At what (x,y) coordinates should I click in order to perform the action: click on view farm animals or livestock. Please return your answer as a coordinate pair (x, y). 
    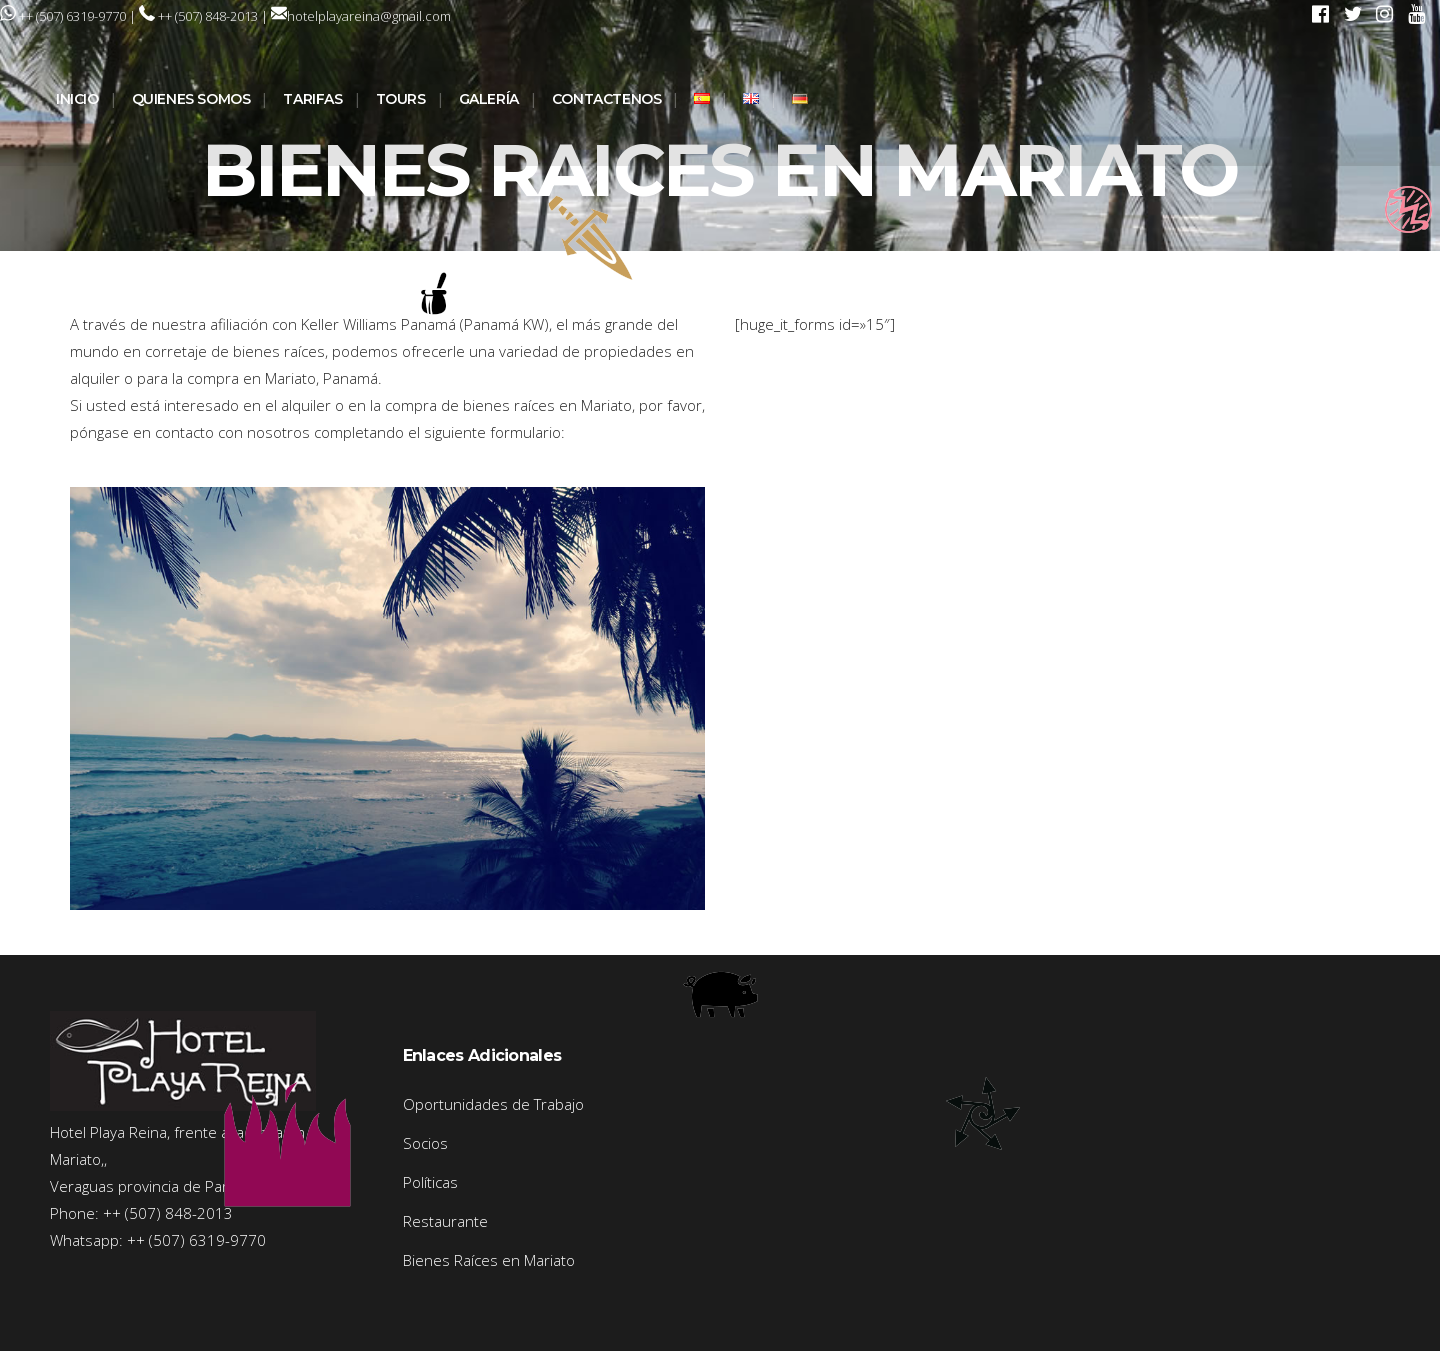
    Looking at the image, I should click on (720, 994).